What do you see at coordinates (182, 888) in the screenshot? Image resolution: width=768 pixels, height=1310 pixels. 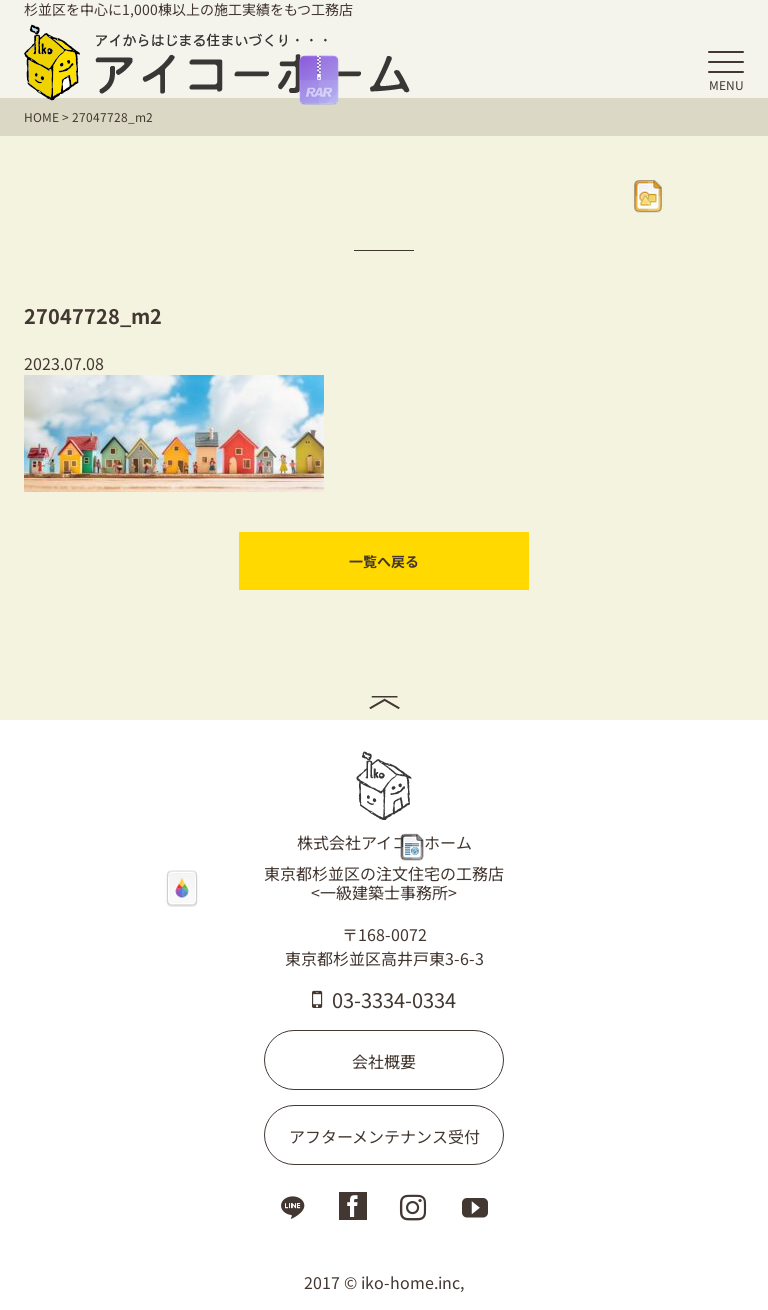 I see `it87 hardware monitoring sensor data file` at bounding box center [182, 888].